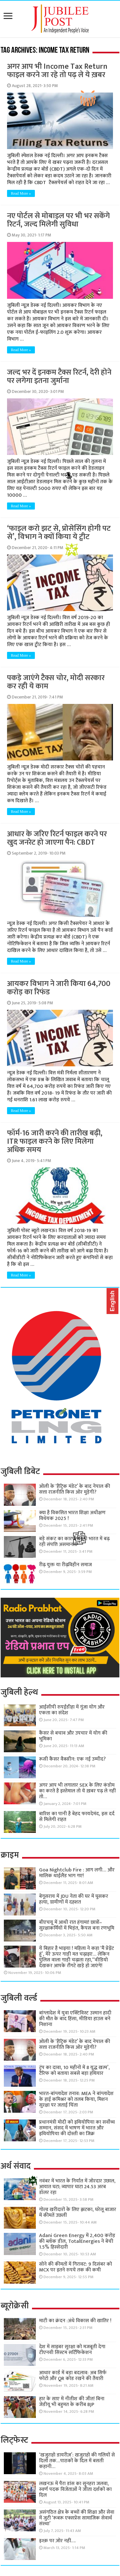 Image resolution: width=120 pixels, height=2576 pixels. What do you see at coordinates (79, 1538) in the screenshot?
I see `access puzzle or maze game` at bounding box center [79, 1538].